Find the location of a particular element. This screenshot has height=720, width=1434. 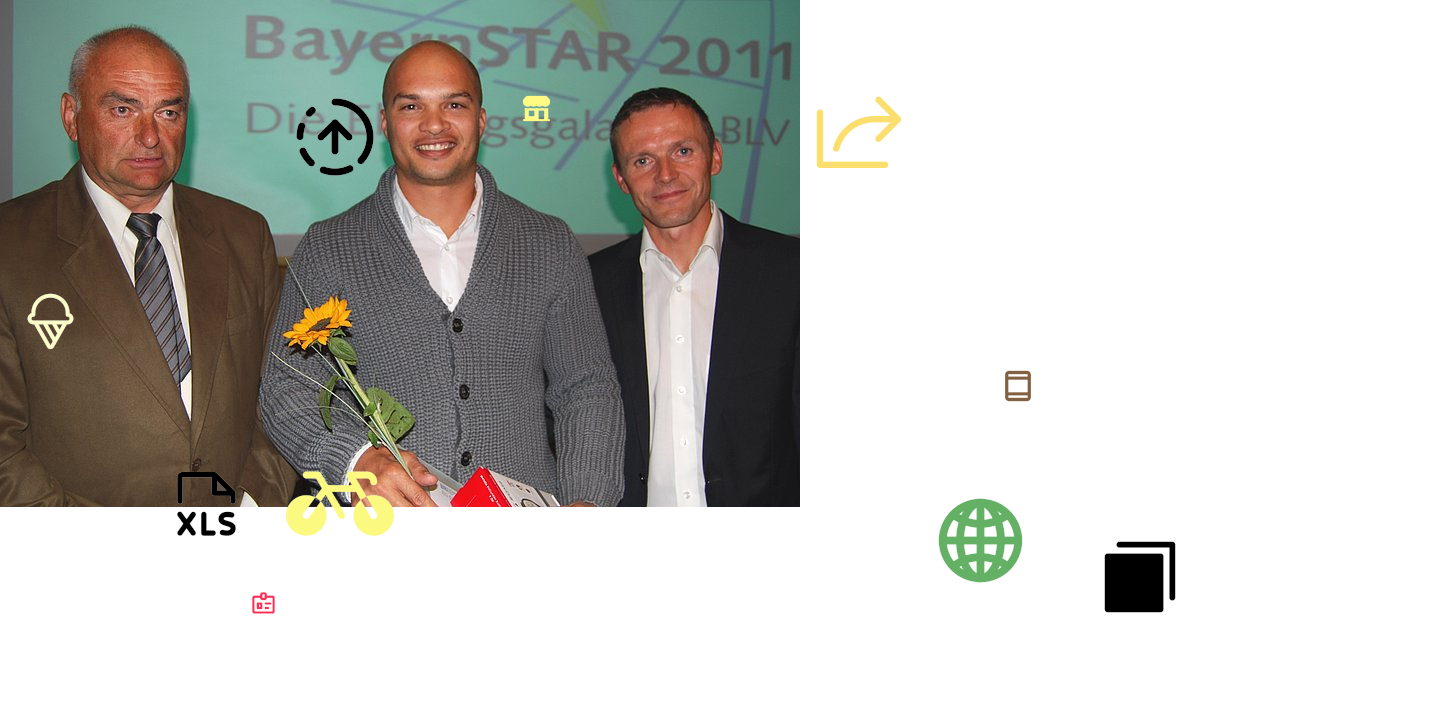

upload in progress is located at coordinates (335, 137).